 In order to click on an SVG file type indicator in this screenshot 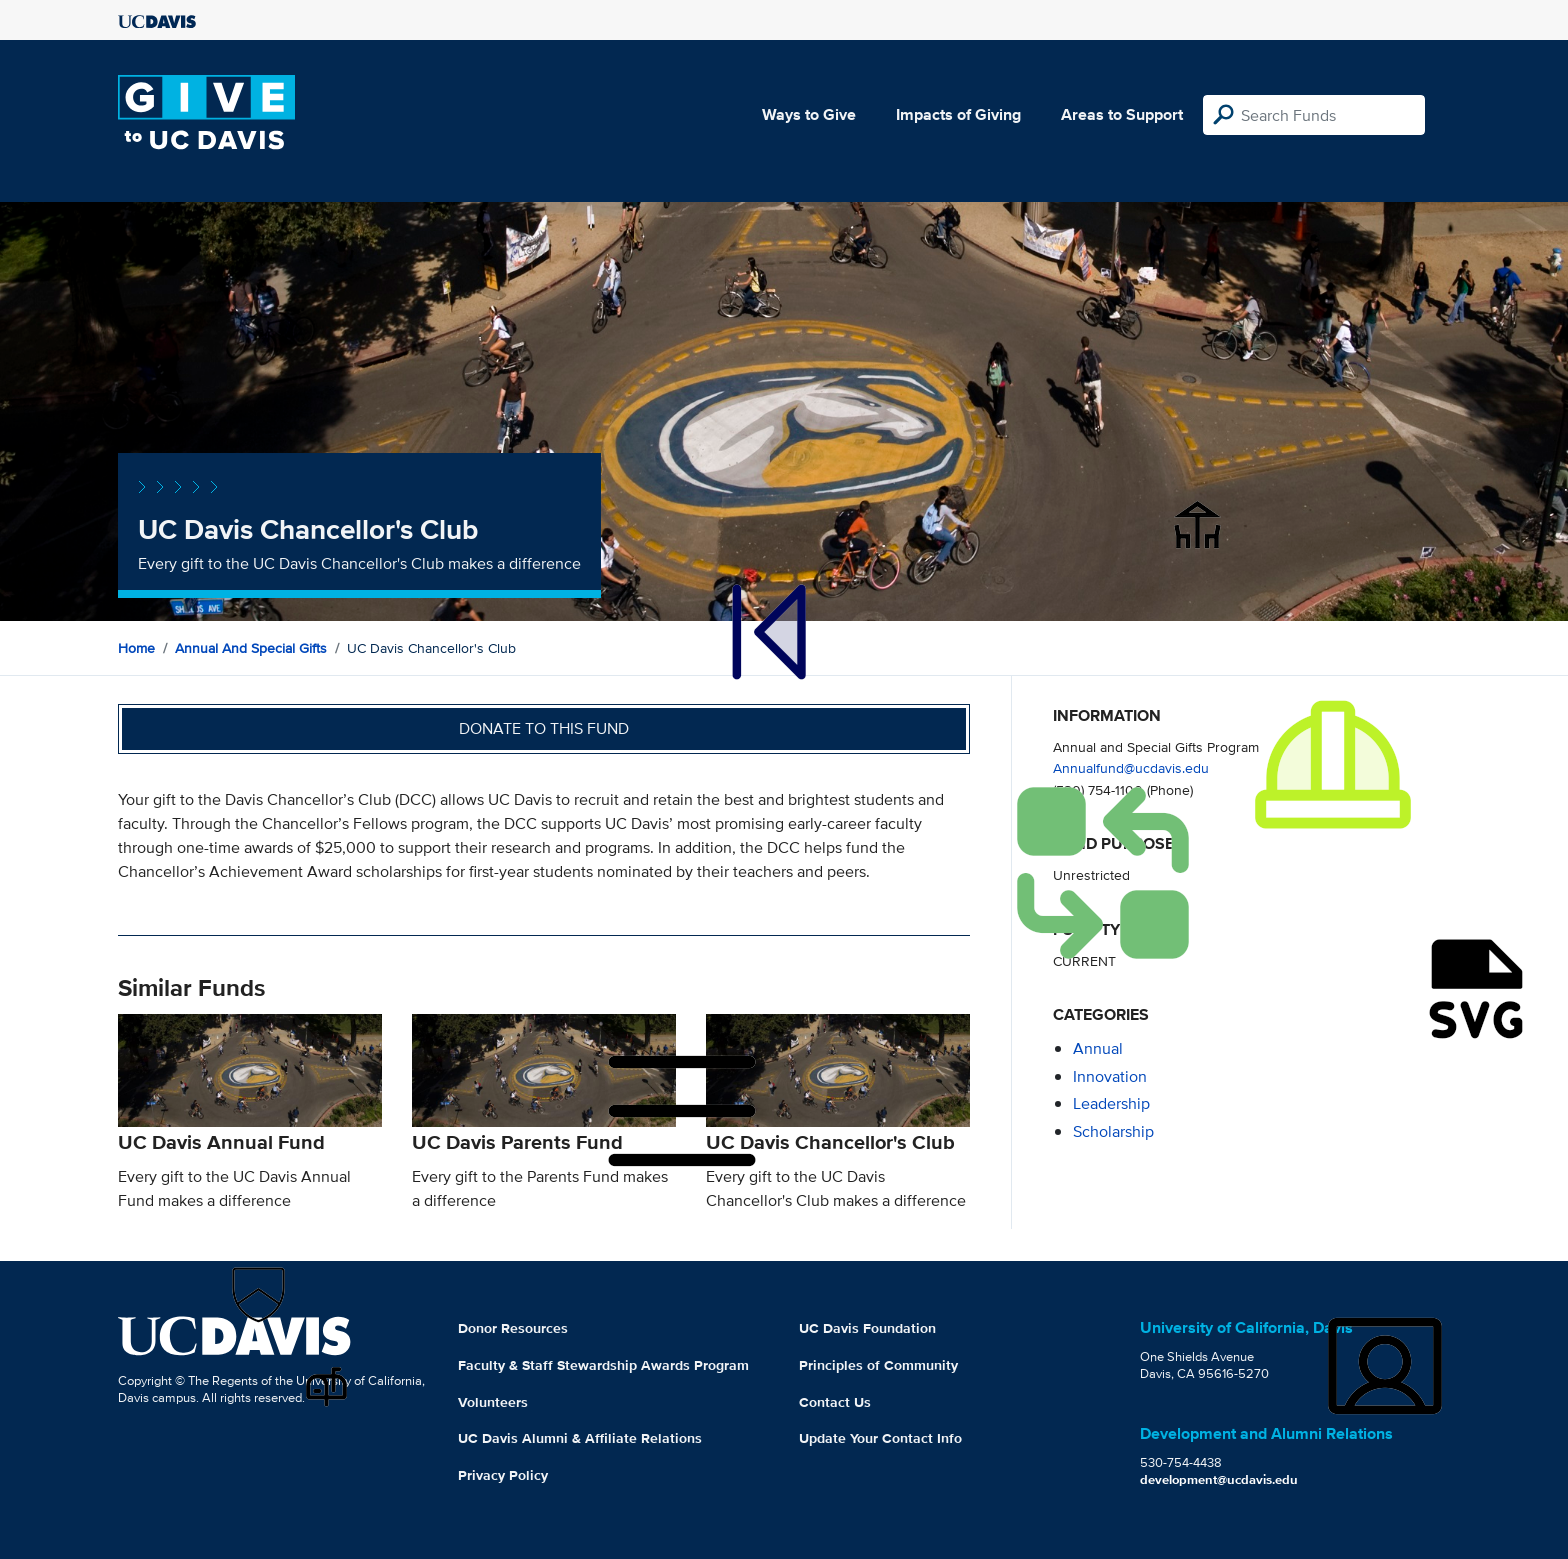, I will do `click(1477, 993)`.